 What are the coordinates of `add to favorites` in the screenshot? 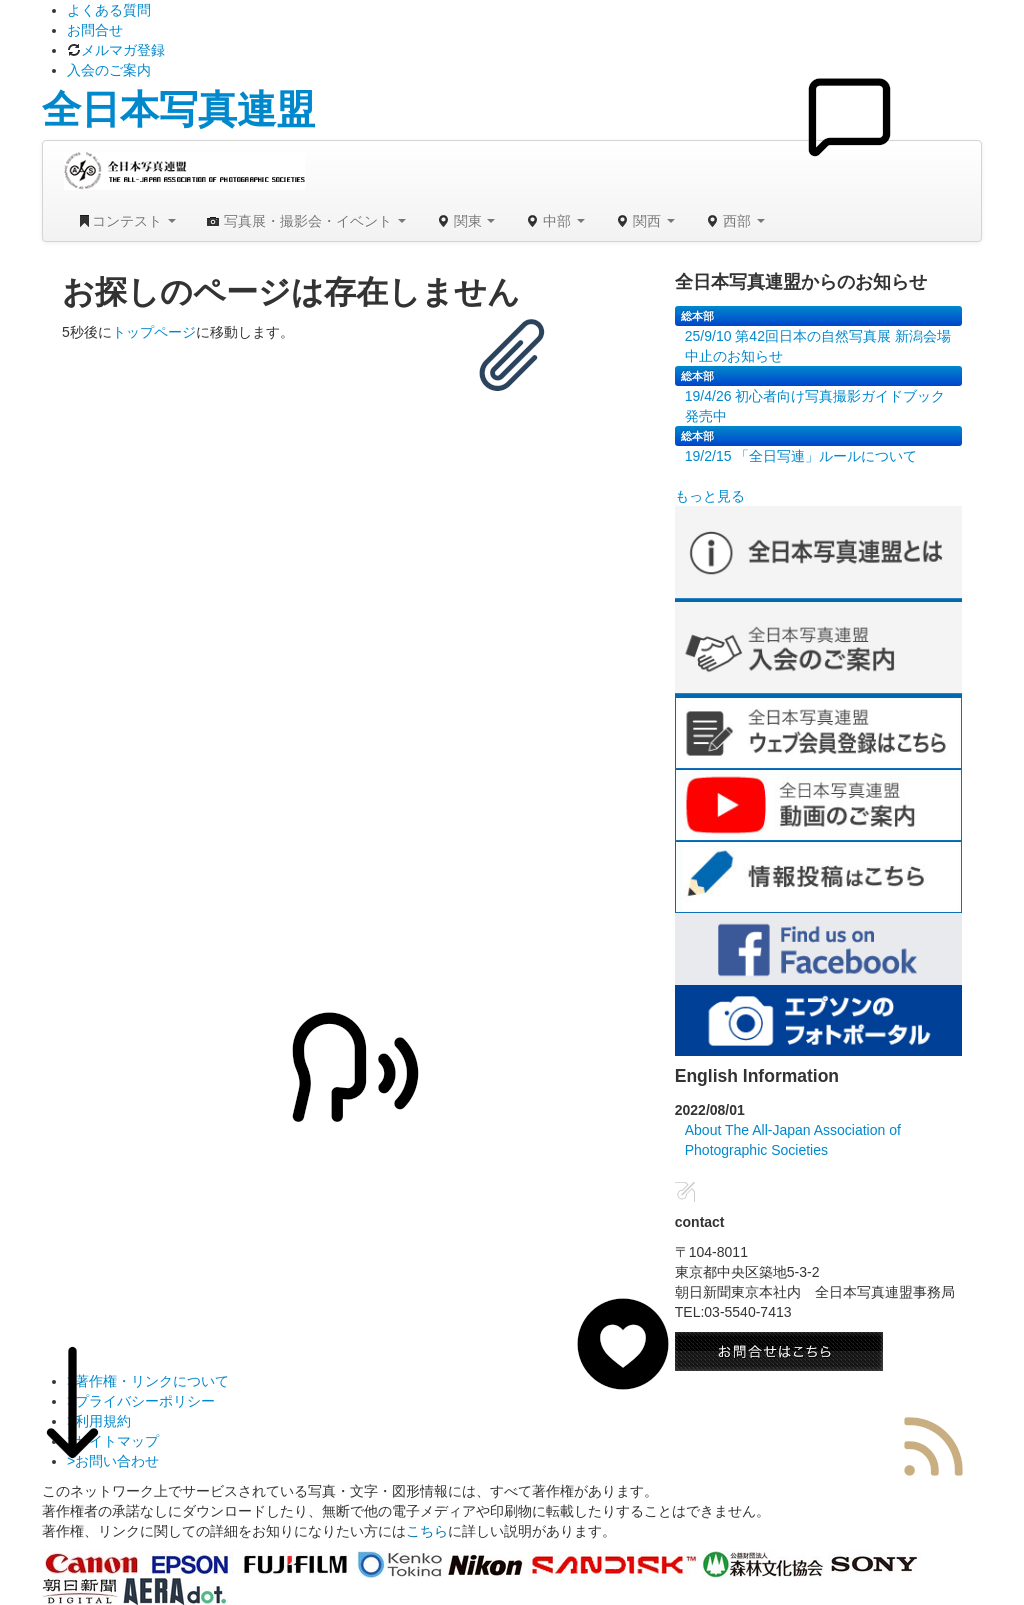 It's located at (623, 1344).